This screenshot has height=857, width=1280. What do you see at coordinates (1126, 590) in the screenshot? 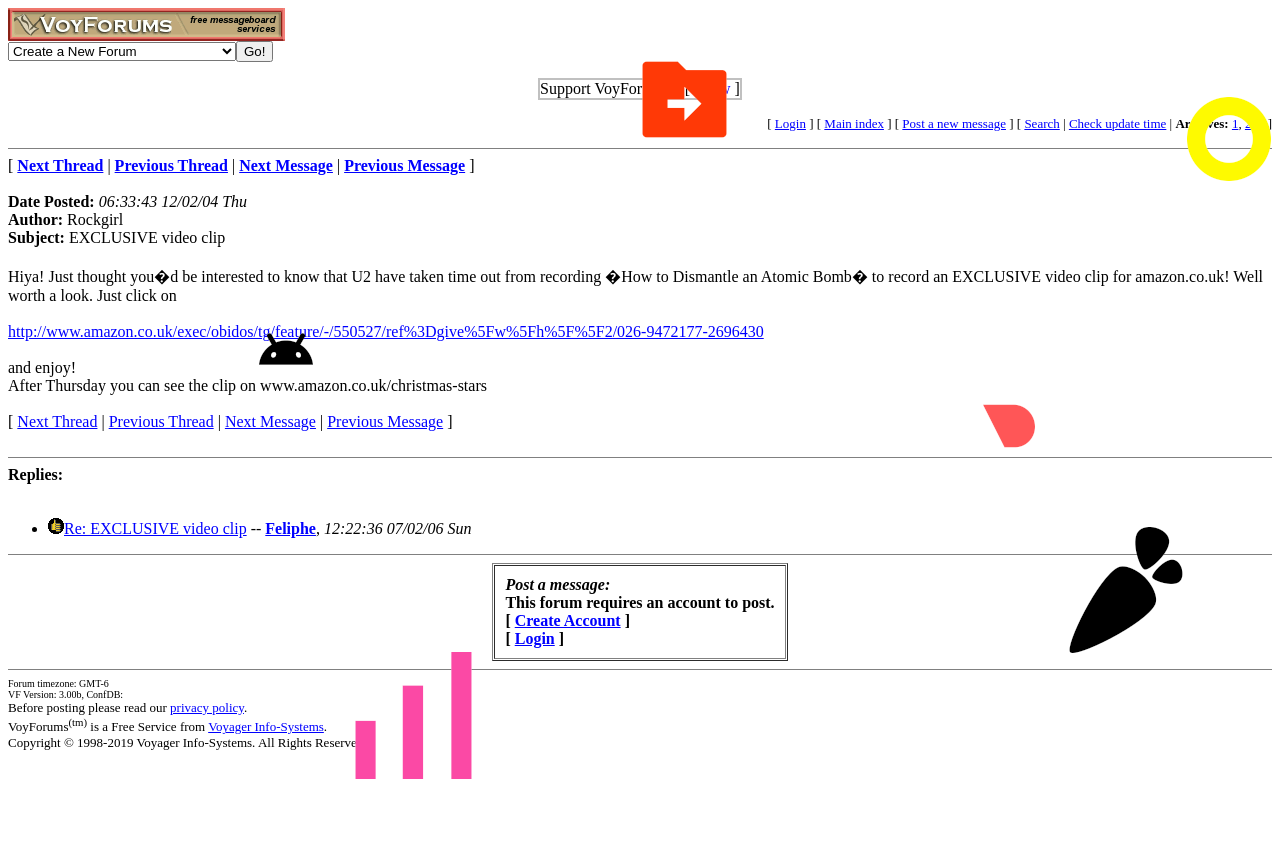
I see `open the Instacart app` at bounding box center [1126, 590].